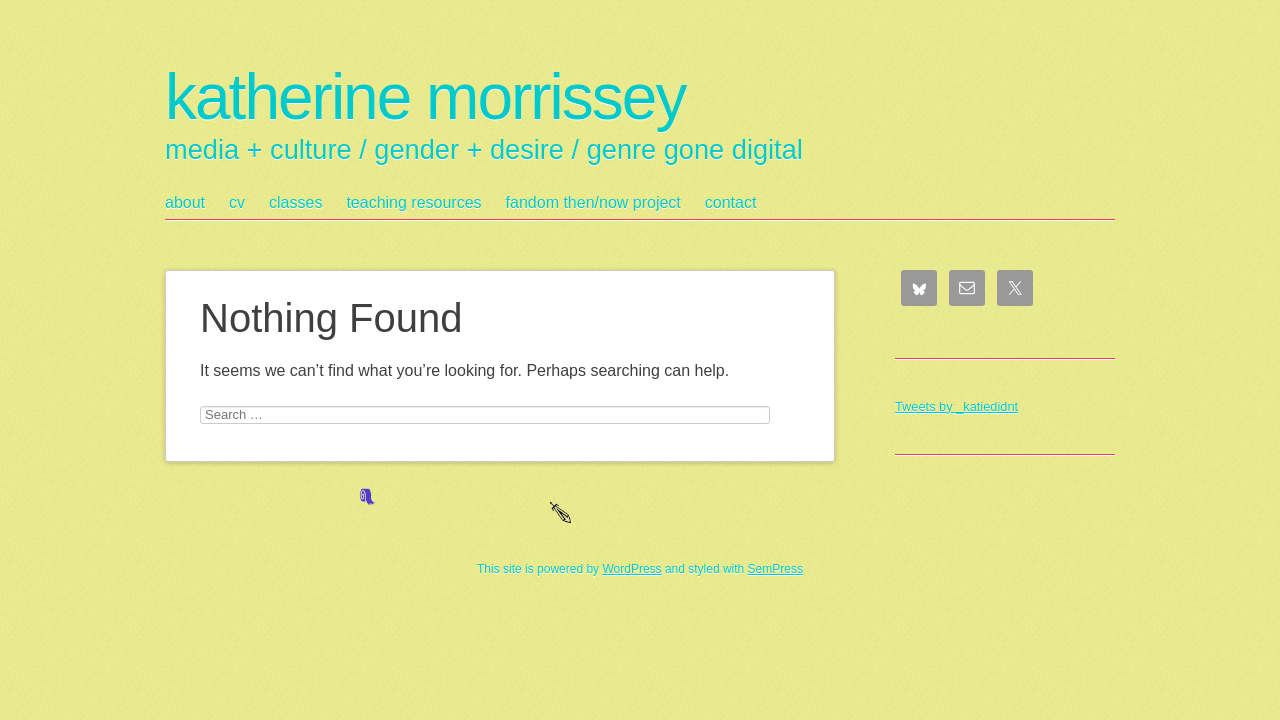  What do you see at coordinates (367, 497) in the screenshot?
I see `access first aid or medical supplies` at bounding box center [367, 497].